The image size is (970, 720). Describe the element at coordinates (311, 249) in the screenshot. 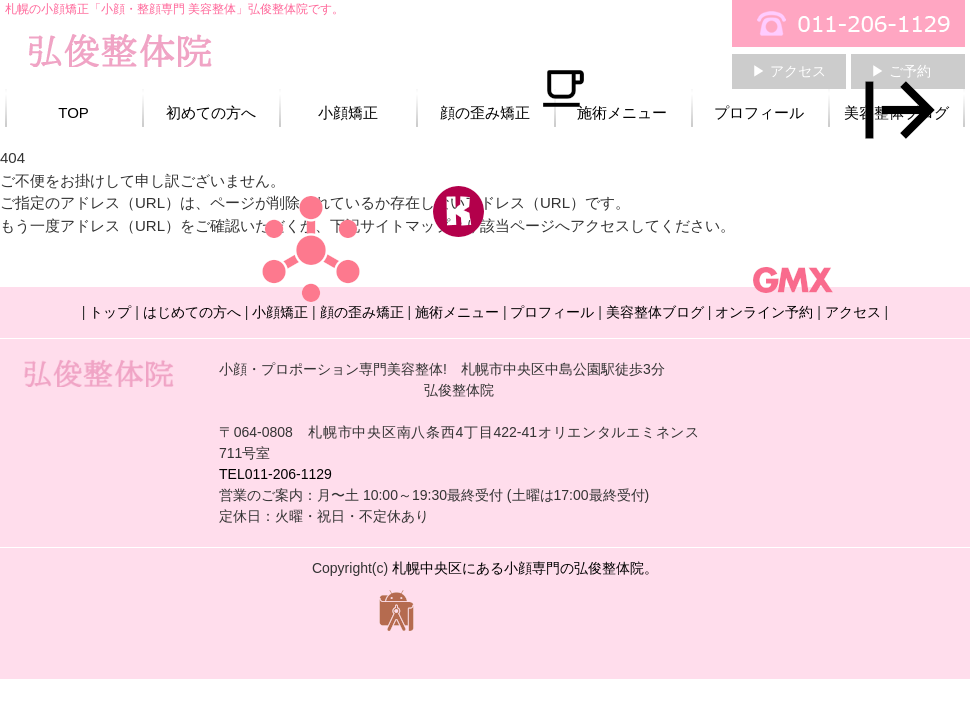

I see `google cloud pub/sub service logo` at that location.